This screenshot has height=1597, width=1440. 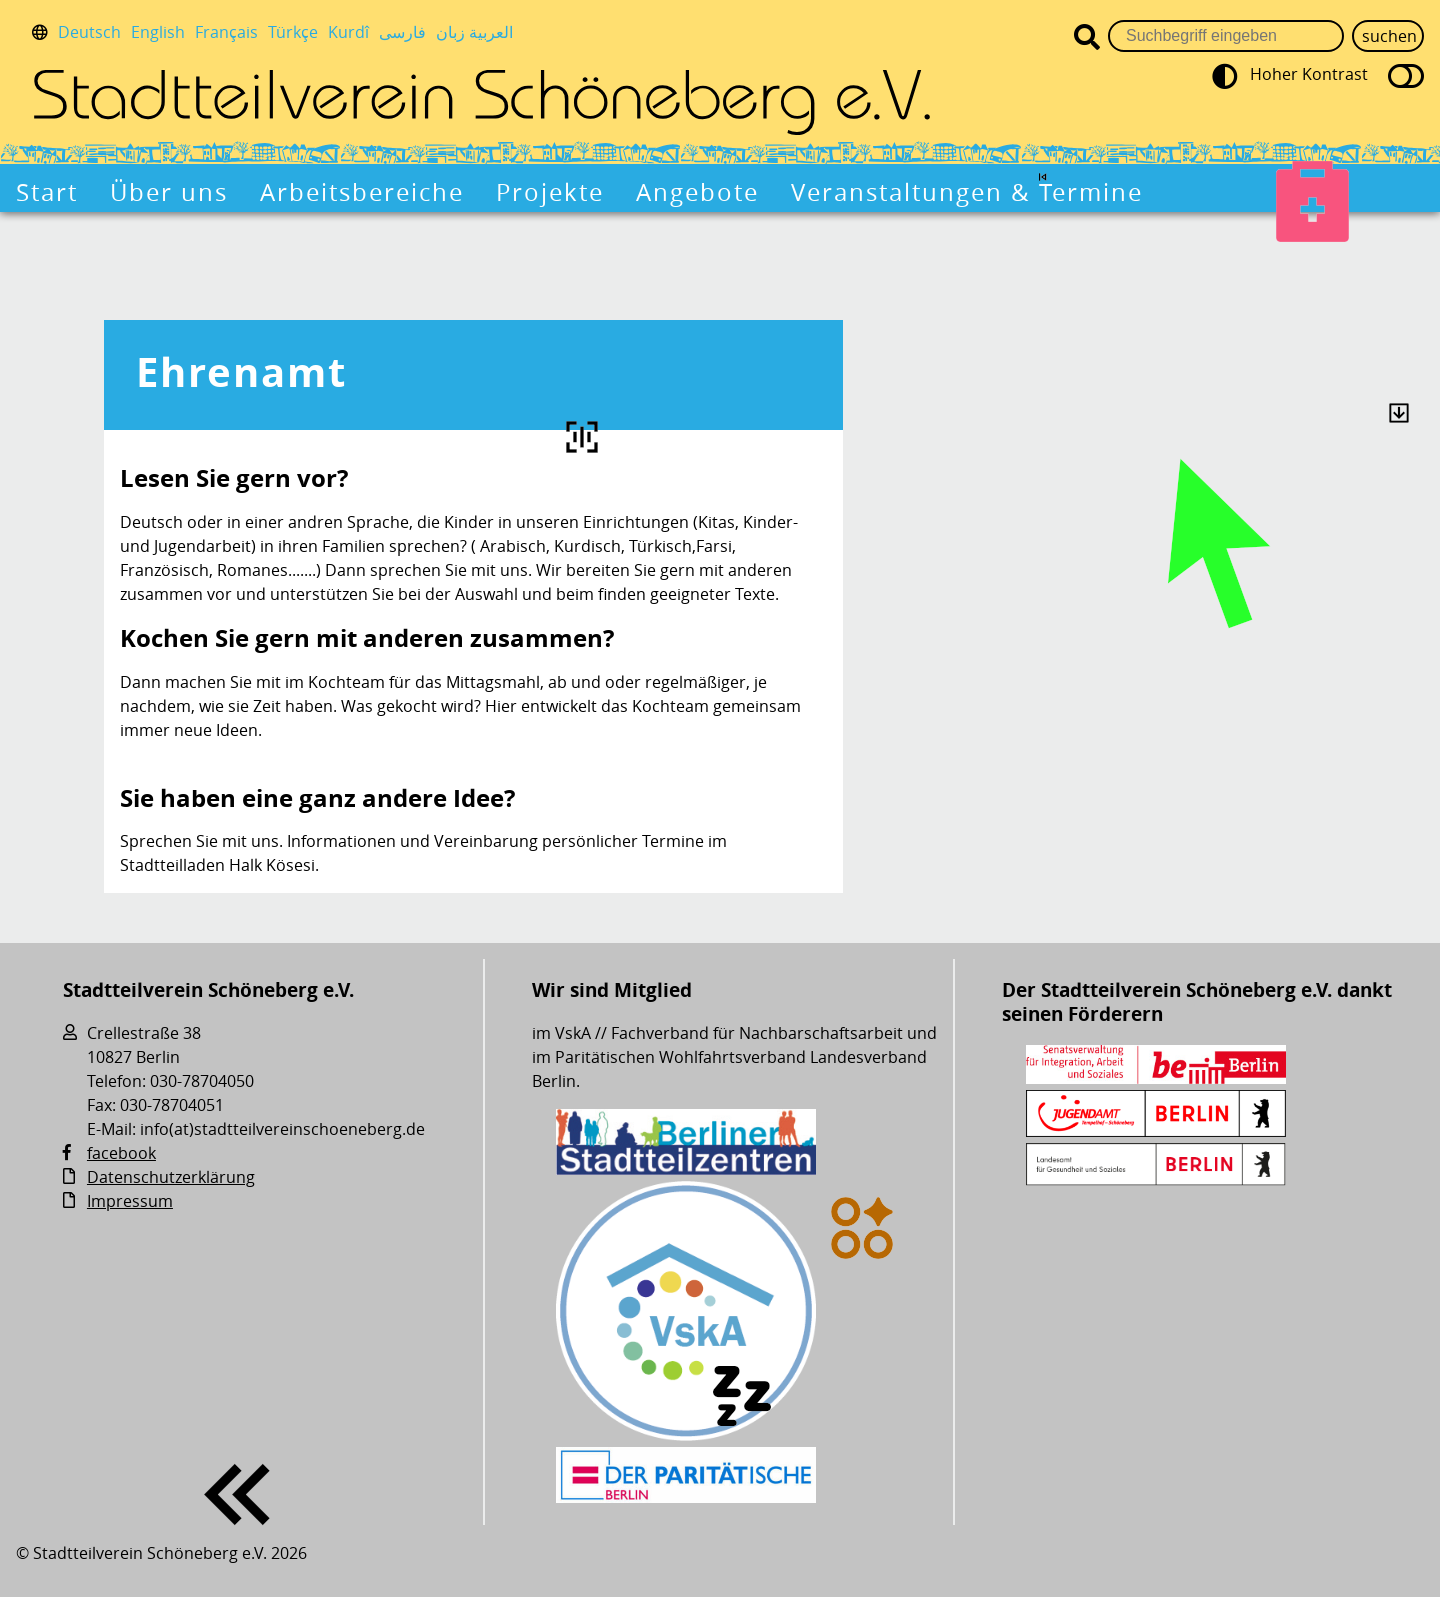 I want to click on cursor app logo, so click(x=1210, y=545).